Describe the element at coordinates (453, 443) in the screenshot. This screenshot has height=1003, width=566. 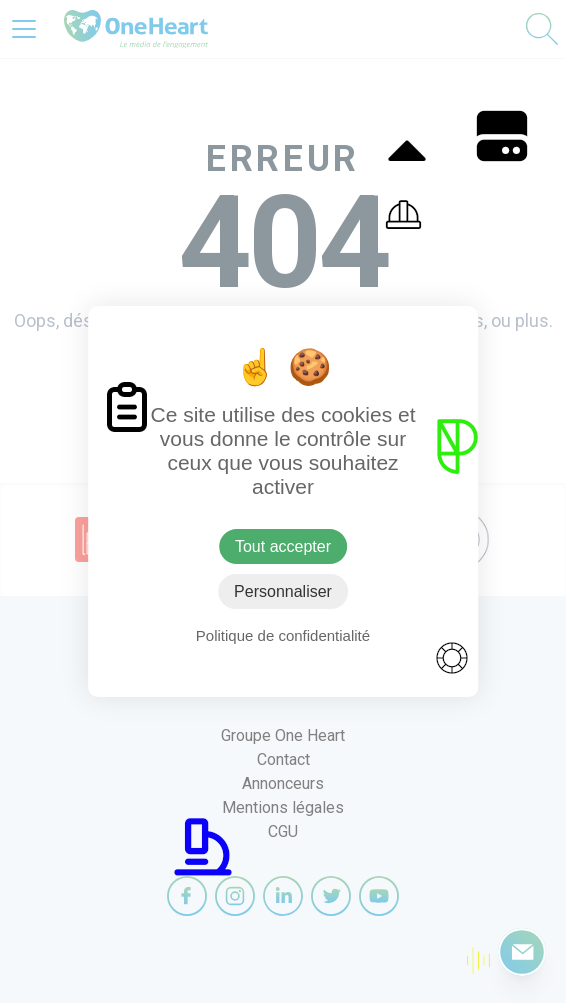
I see `phosphor icons logo` at that location.